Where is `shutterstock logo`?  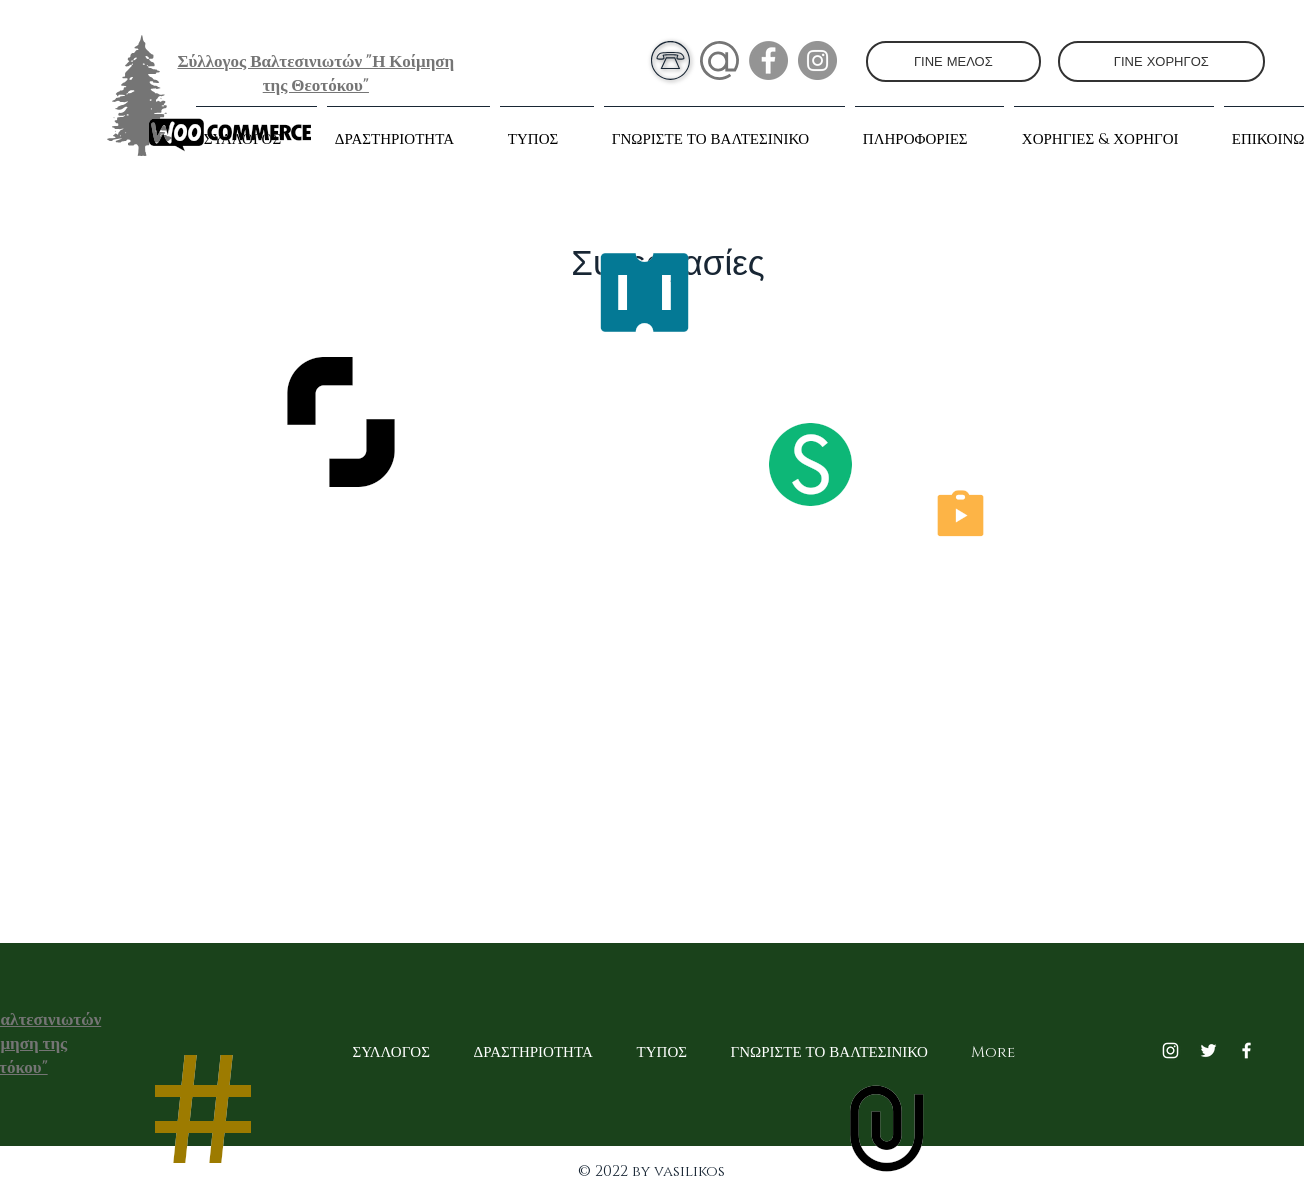 shutterstock logo is located at coordinates (341, 422).